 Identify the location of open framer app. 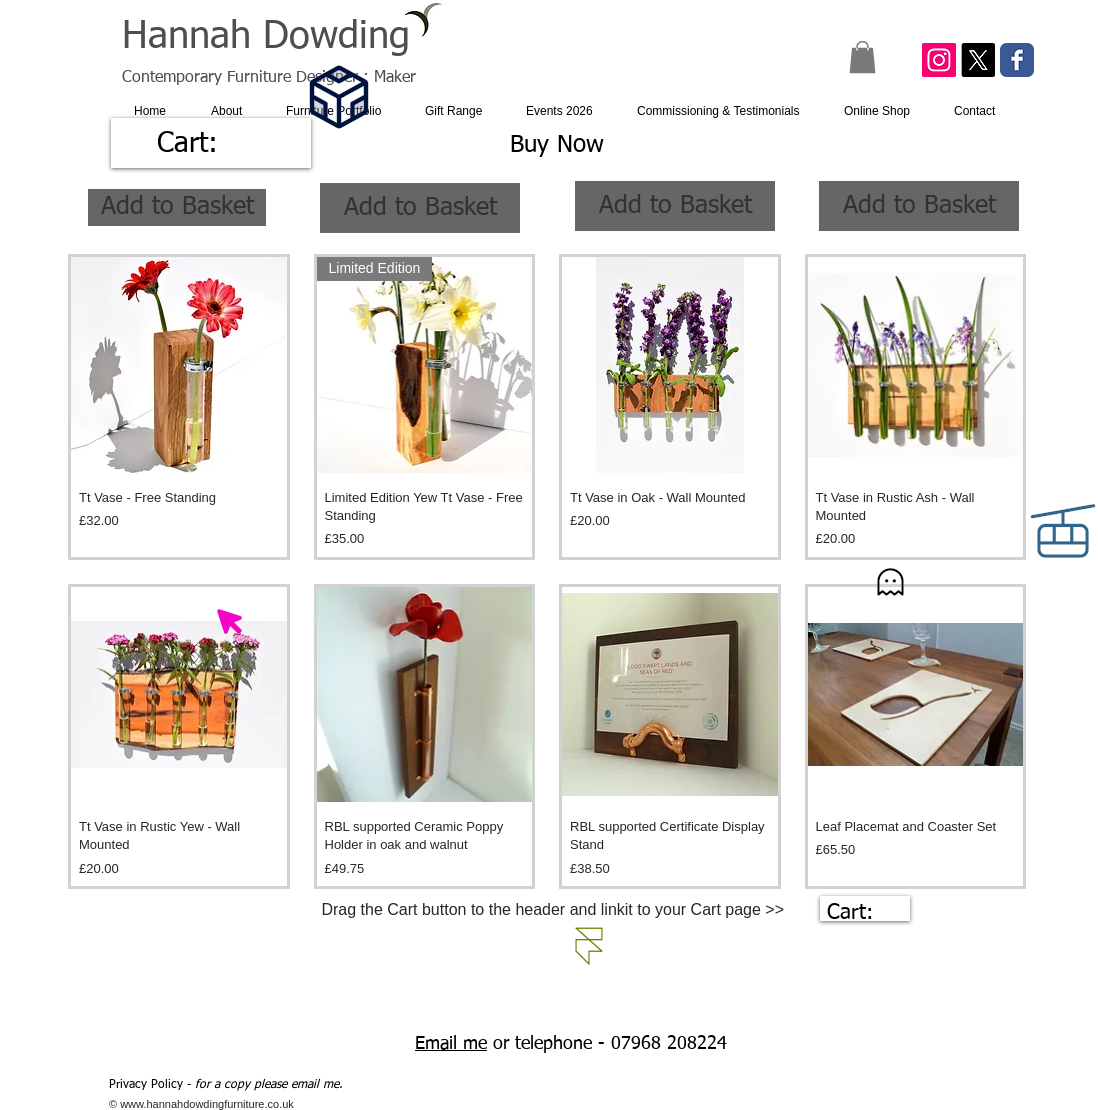
(589, 944).